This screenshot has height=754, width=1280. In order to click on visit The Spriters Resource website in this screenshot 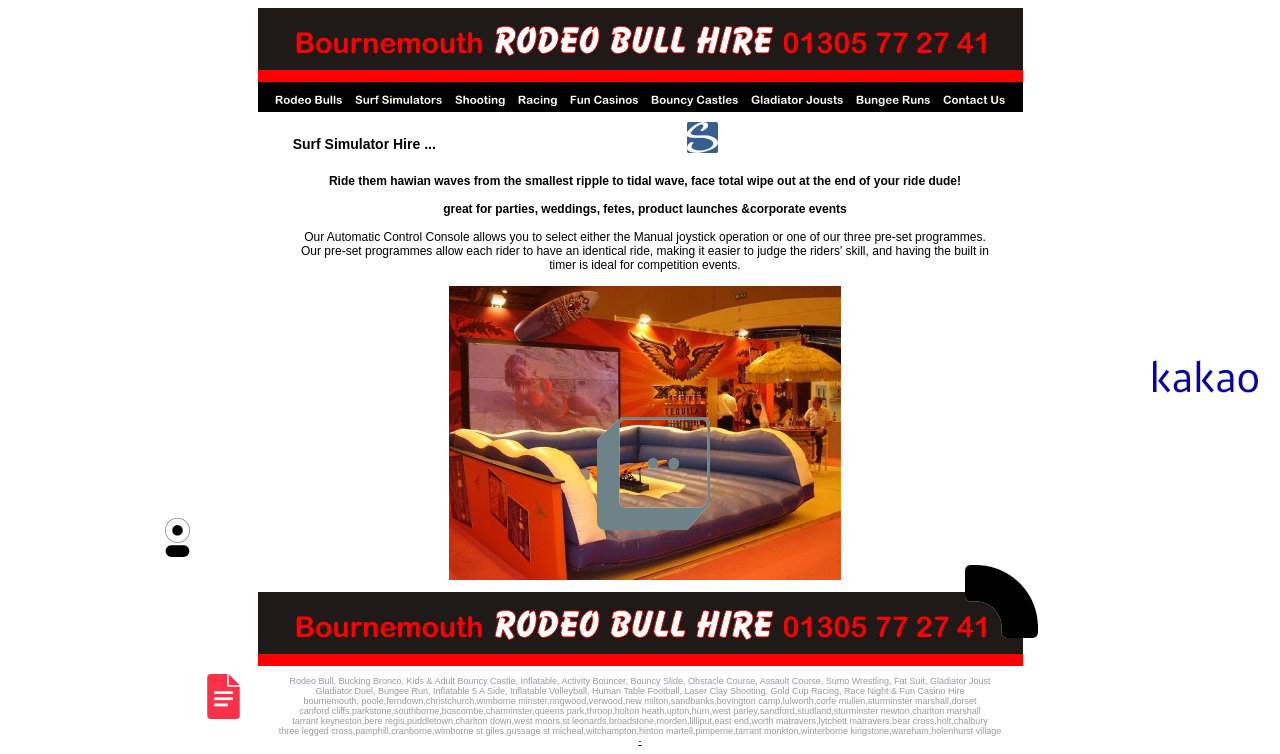, I will do `click(702, 137)`.